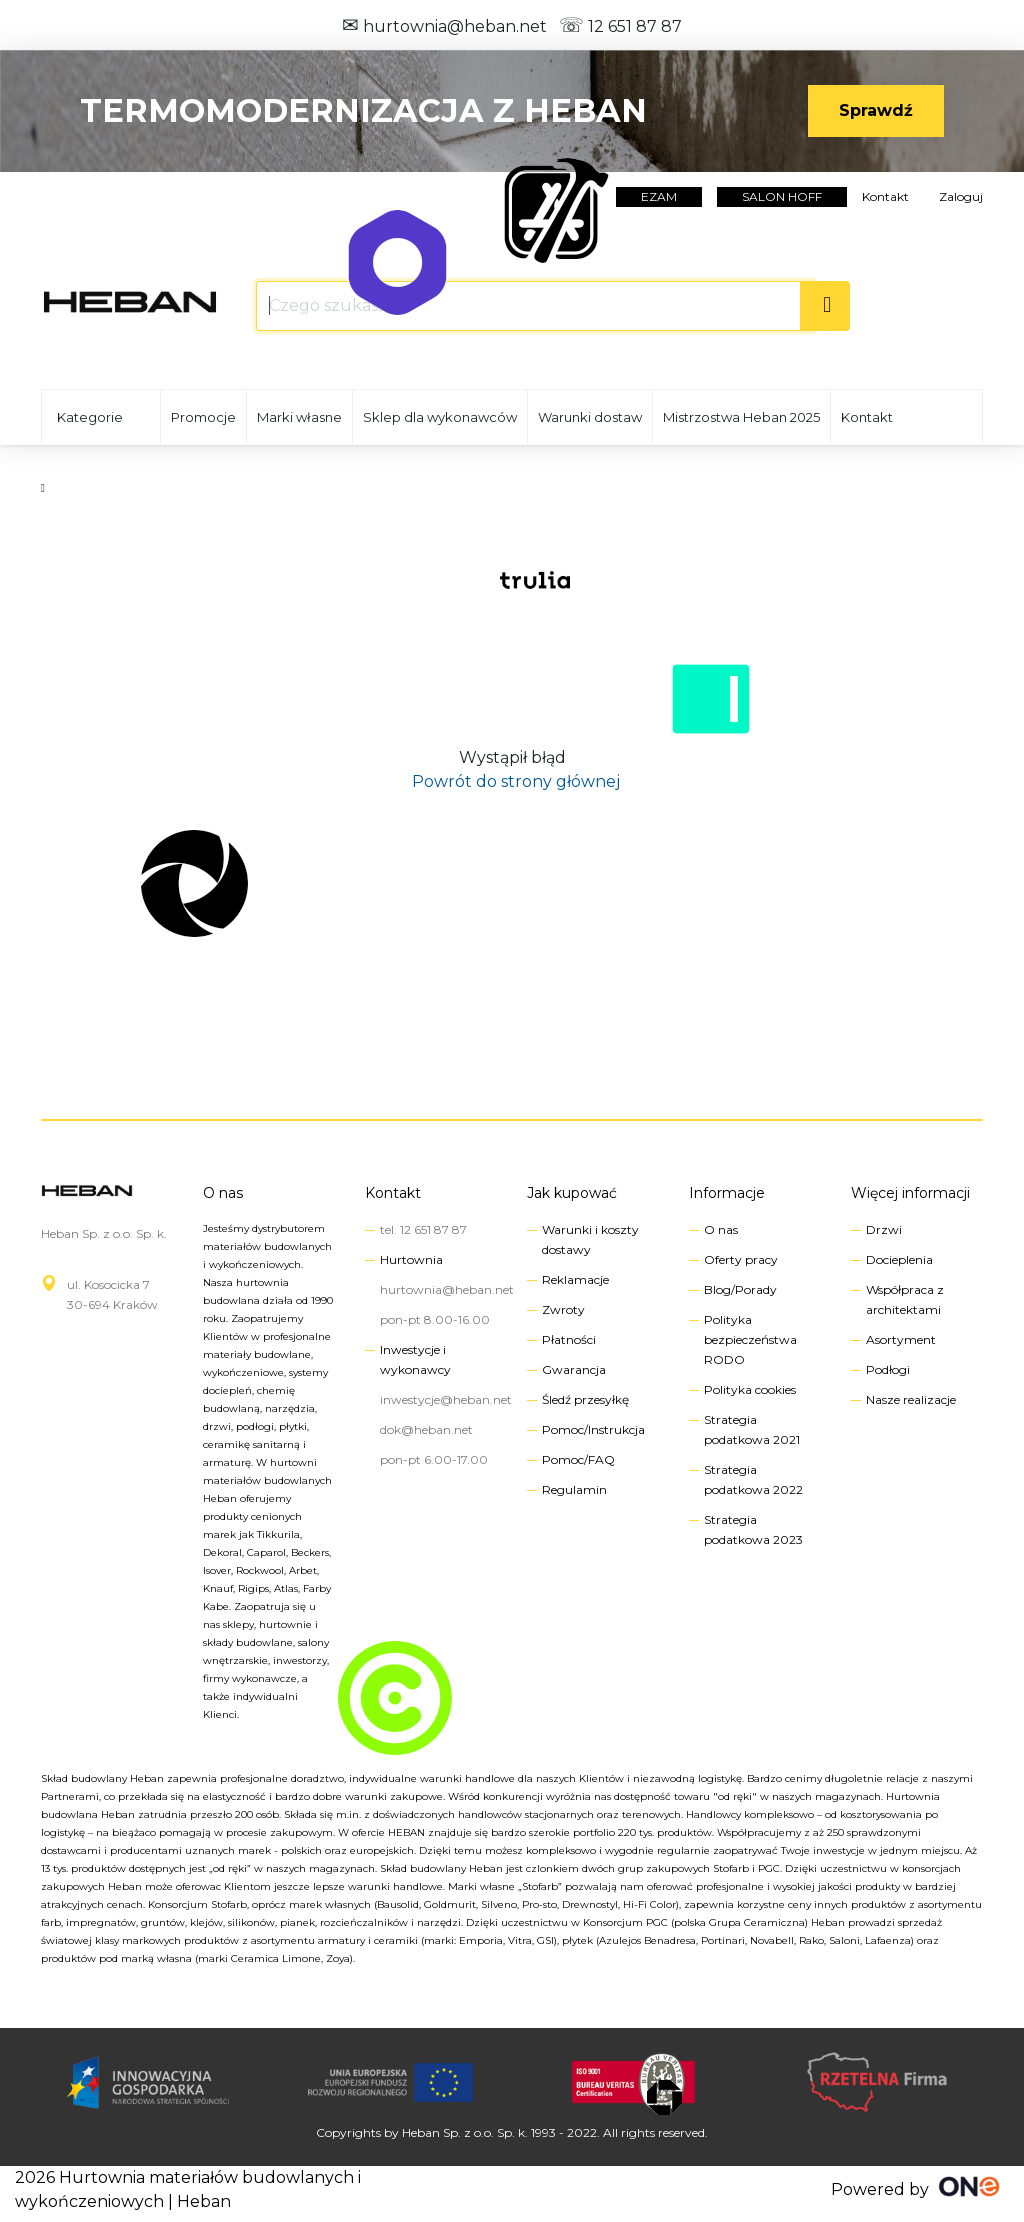 This screenshot has width=1024, height=2222. I want to click on open xcode development environment, so click(556, 210).